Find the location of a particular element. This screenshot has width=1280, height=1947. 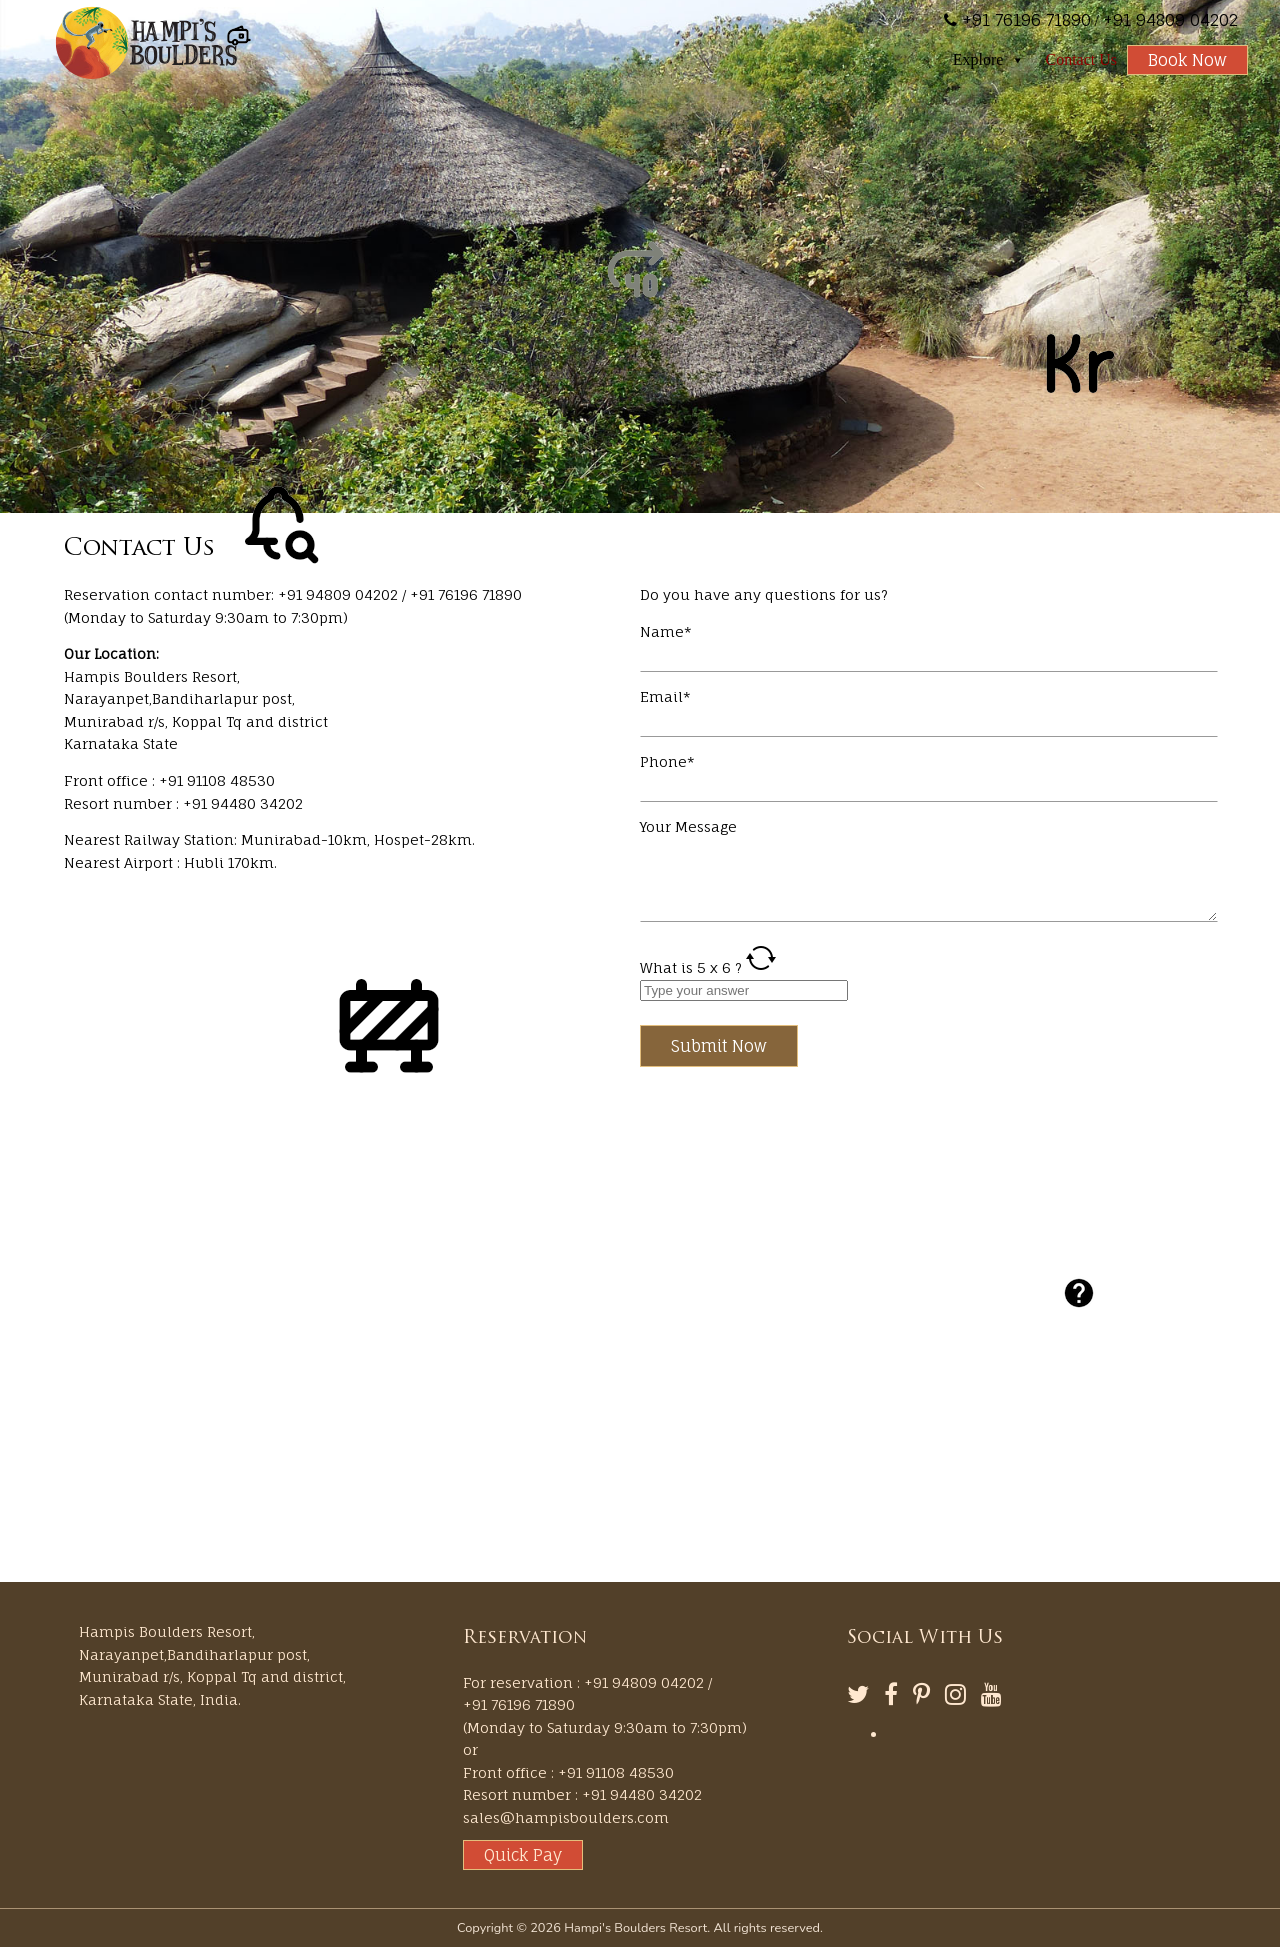

search through your notifications is located at coordinates (278, 523).